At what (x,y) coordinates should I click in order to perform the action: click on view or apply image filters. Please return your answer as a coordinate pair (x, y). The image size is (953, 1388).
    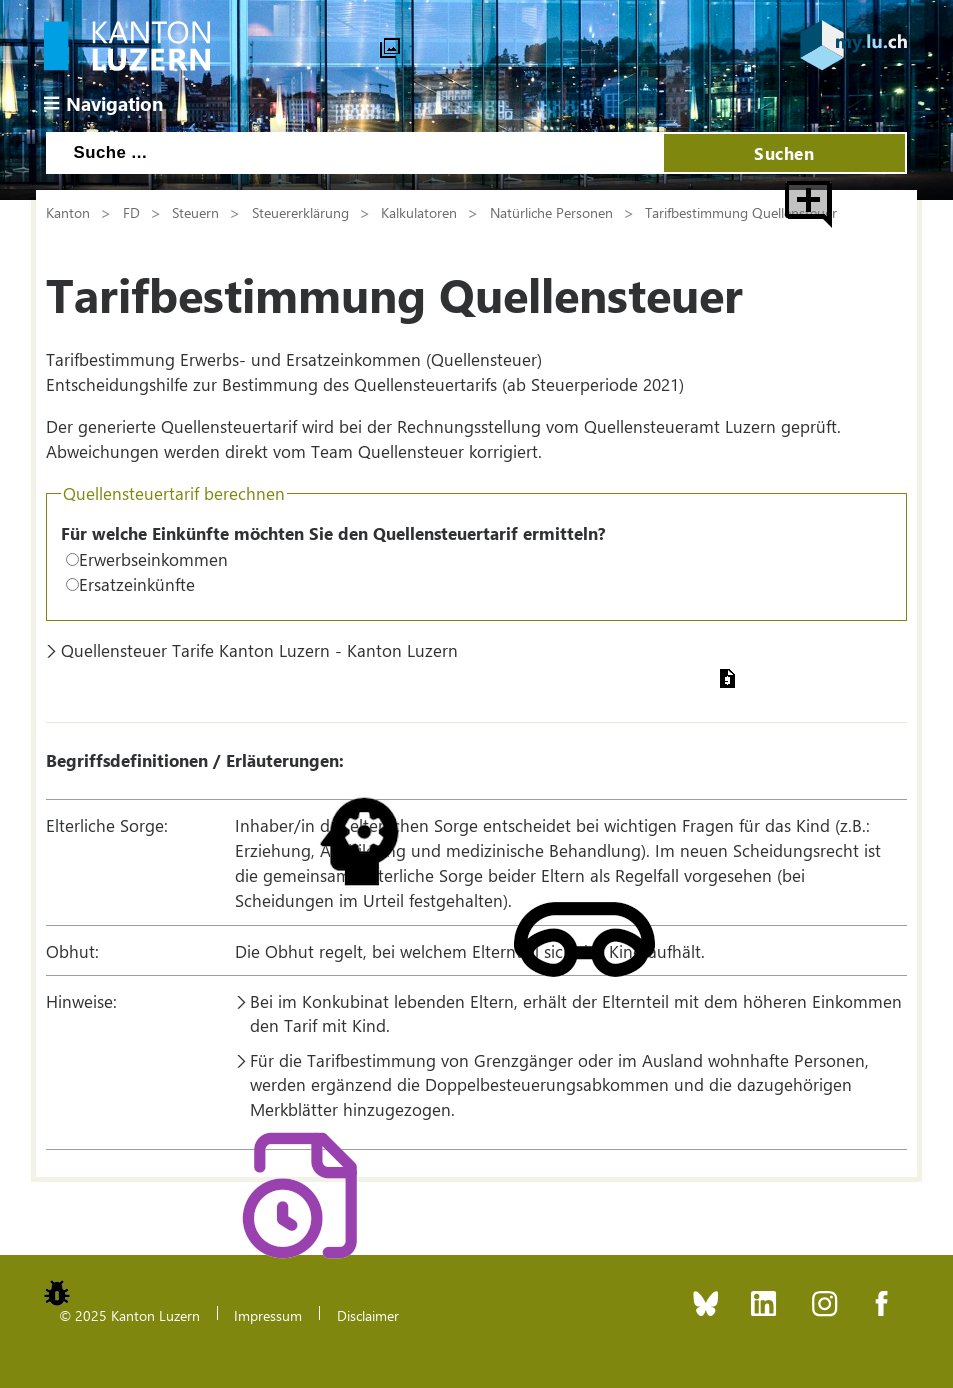
    Looking at the image, I should click on (390, 48).